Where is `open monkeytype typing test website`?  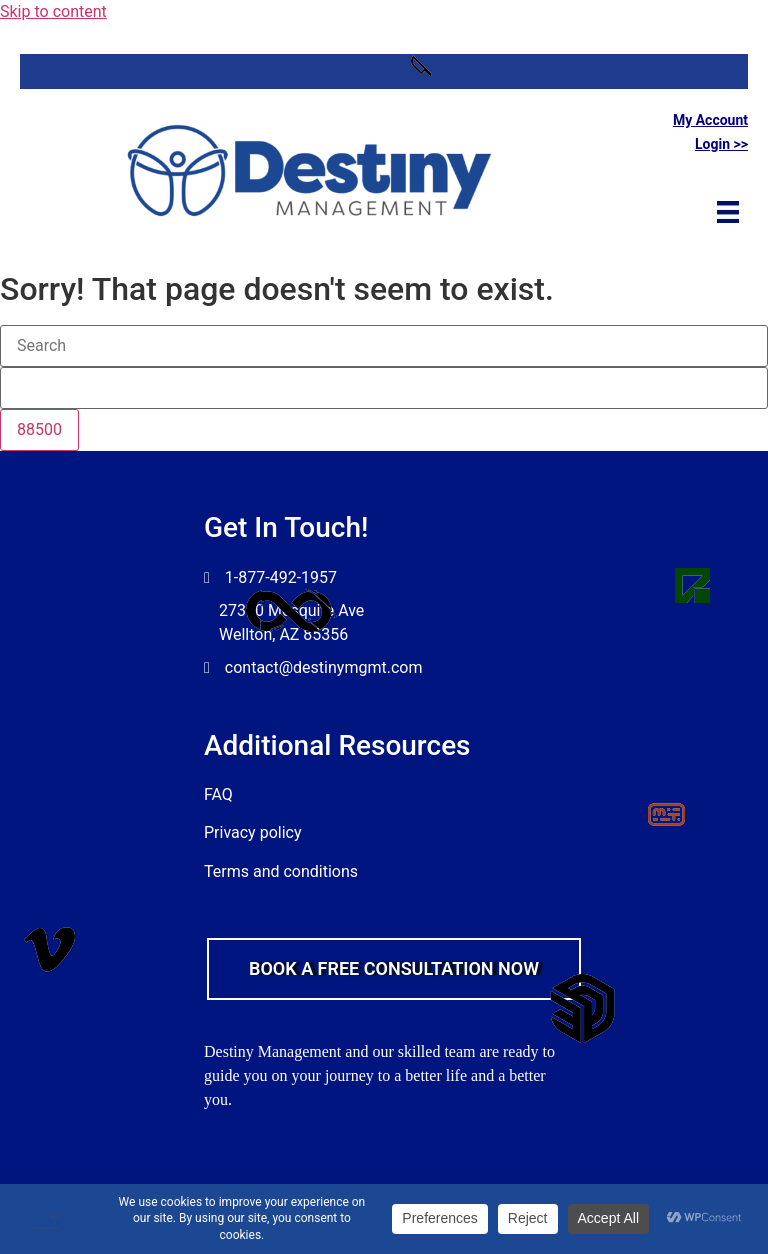 open monkeytype typing test website is located at coordinates (666, 814).